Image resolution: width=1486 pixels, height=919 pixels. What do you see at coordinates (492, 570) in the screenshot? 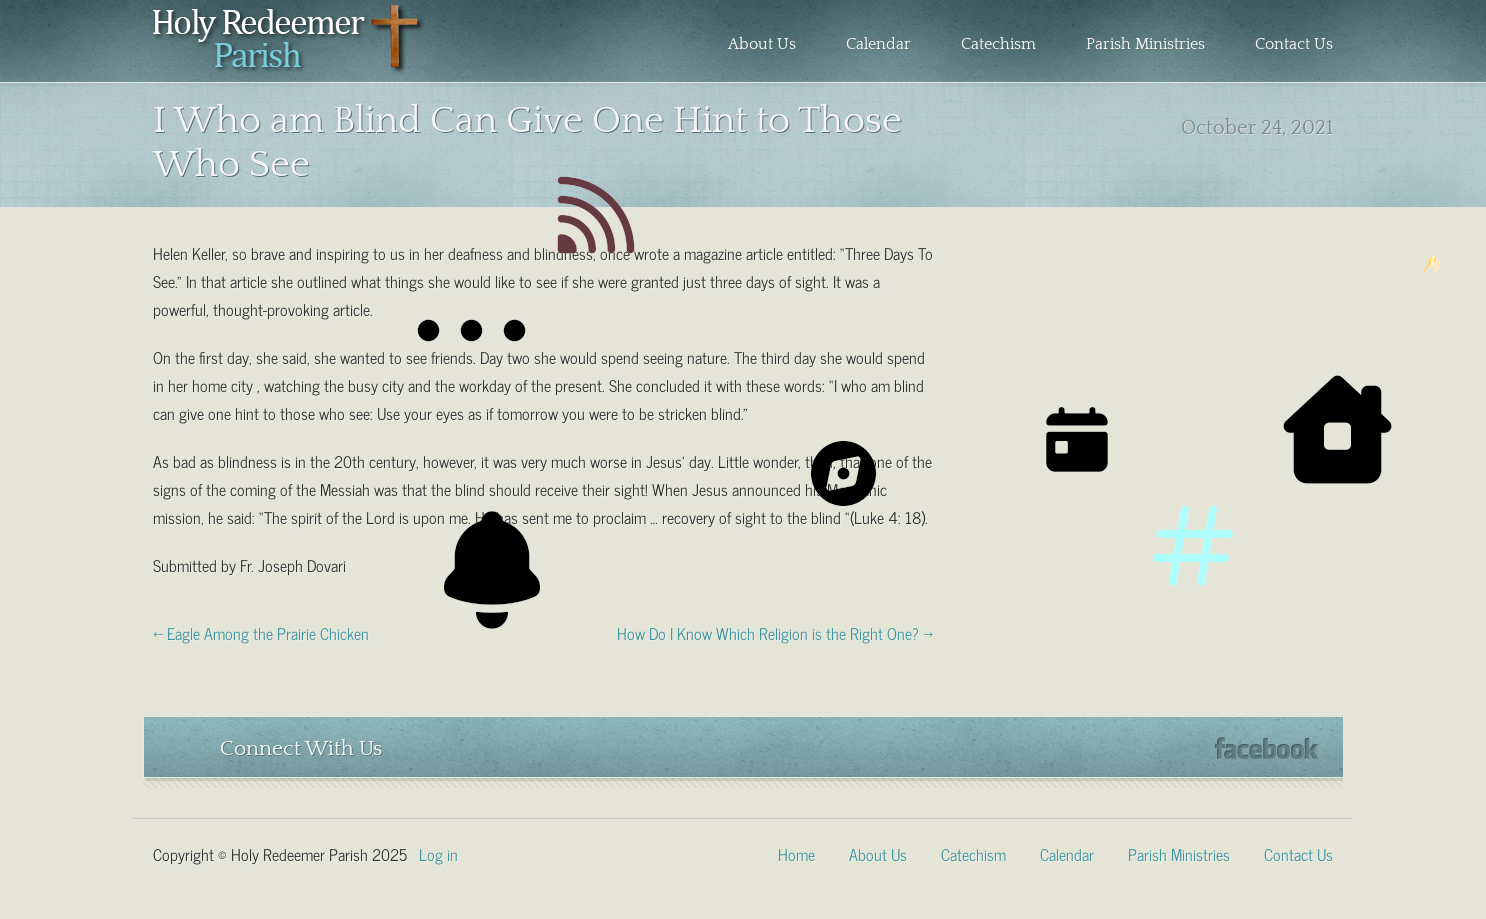
I see `view notifications` at bounding box center [492, 570].